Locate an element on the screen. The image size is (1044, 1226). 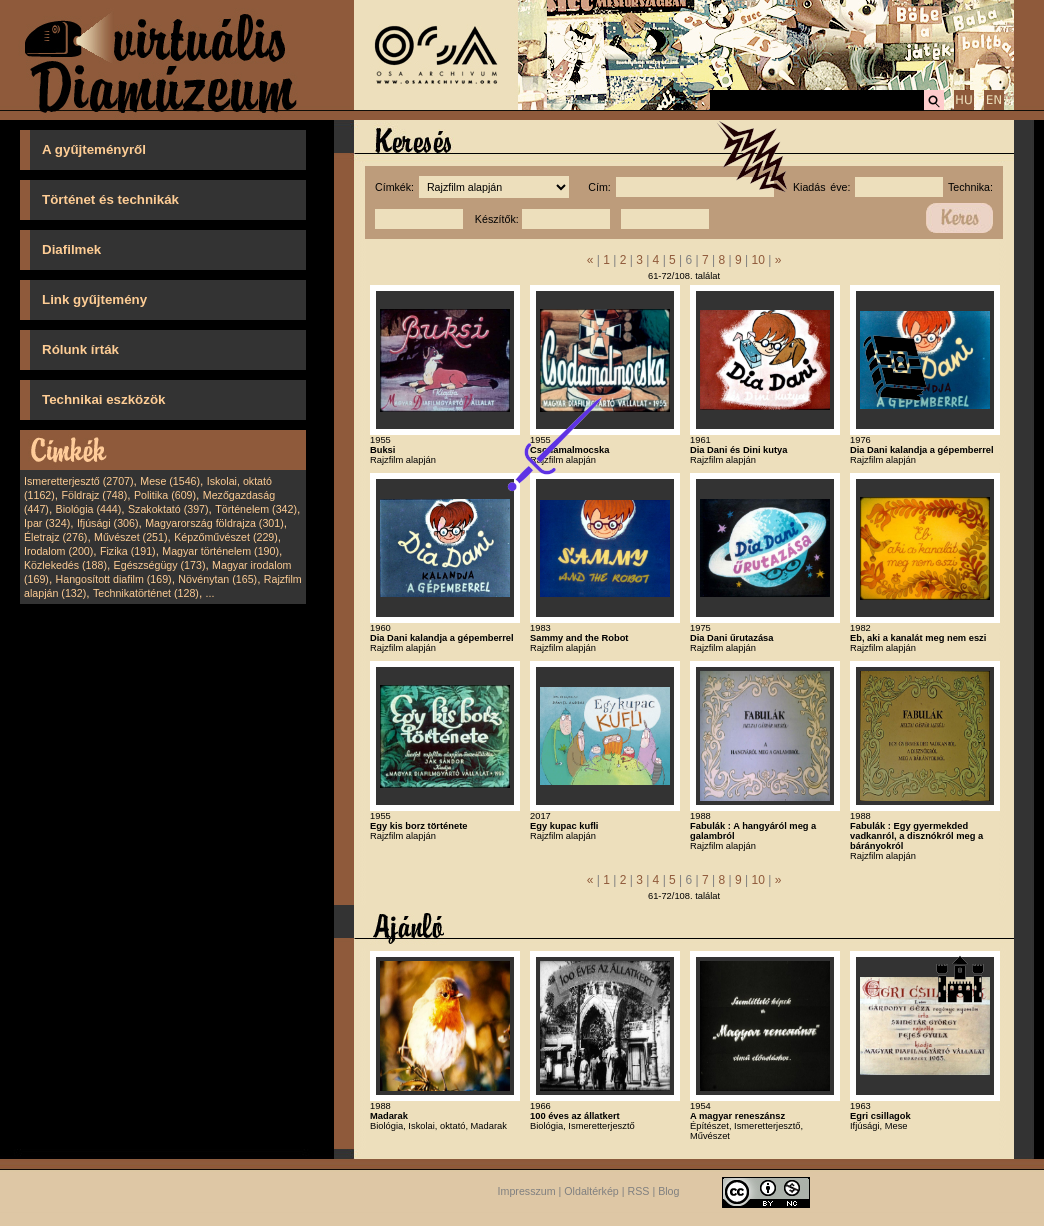
indicates electrical frequency or power level is located at coordinates (752, 156).